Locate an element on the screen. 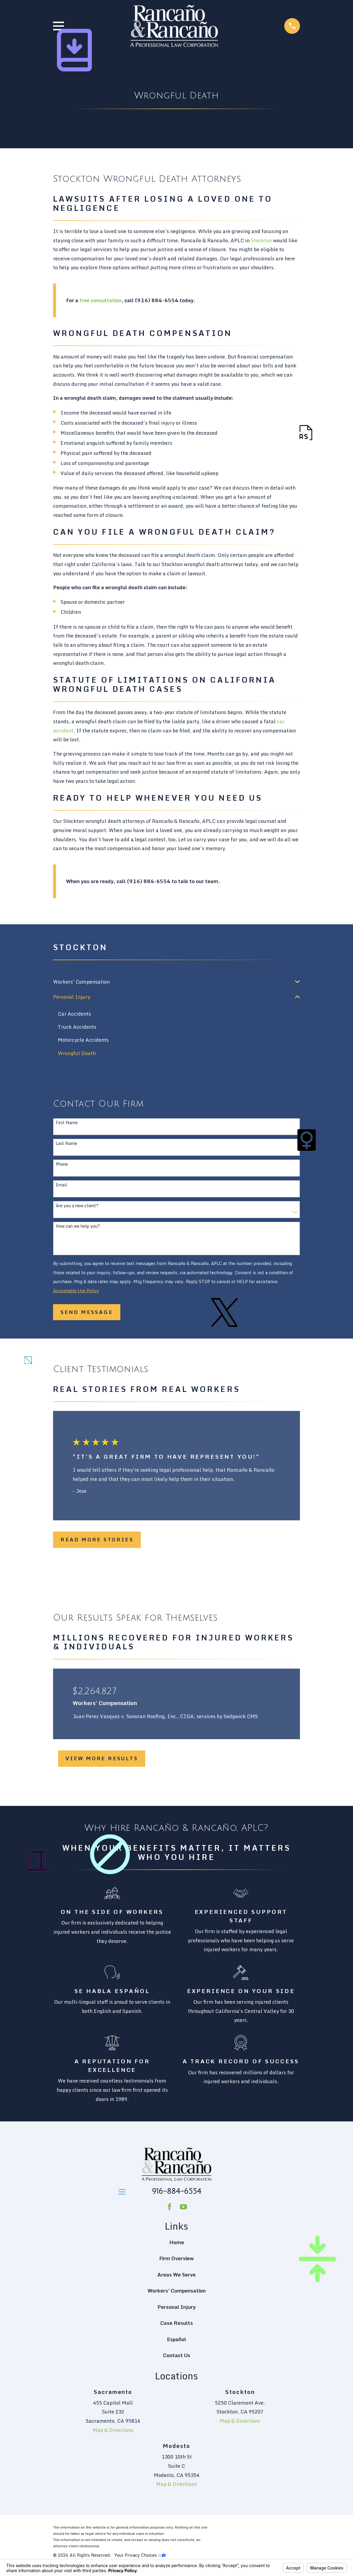  indicates female gender option is located at coordinates (306, 1140).